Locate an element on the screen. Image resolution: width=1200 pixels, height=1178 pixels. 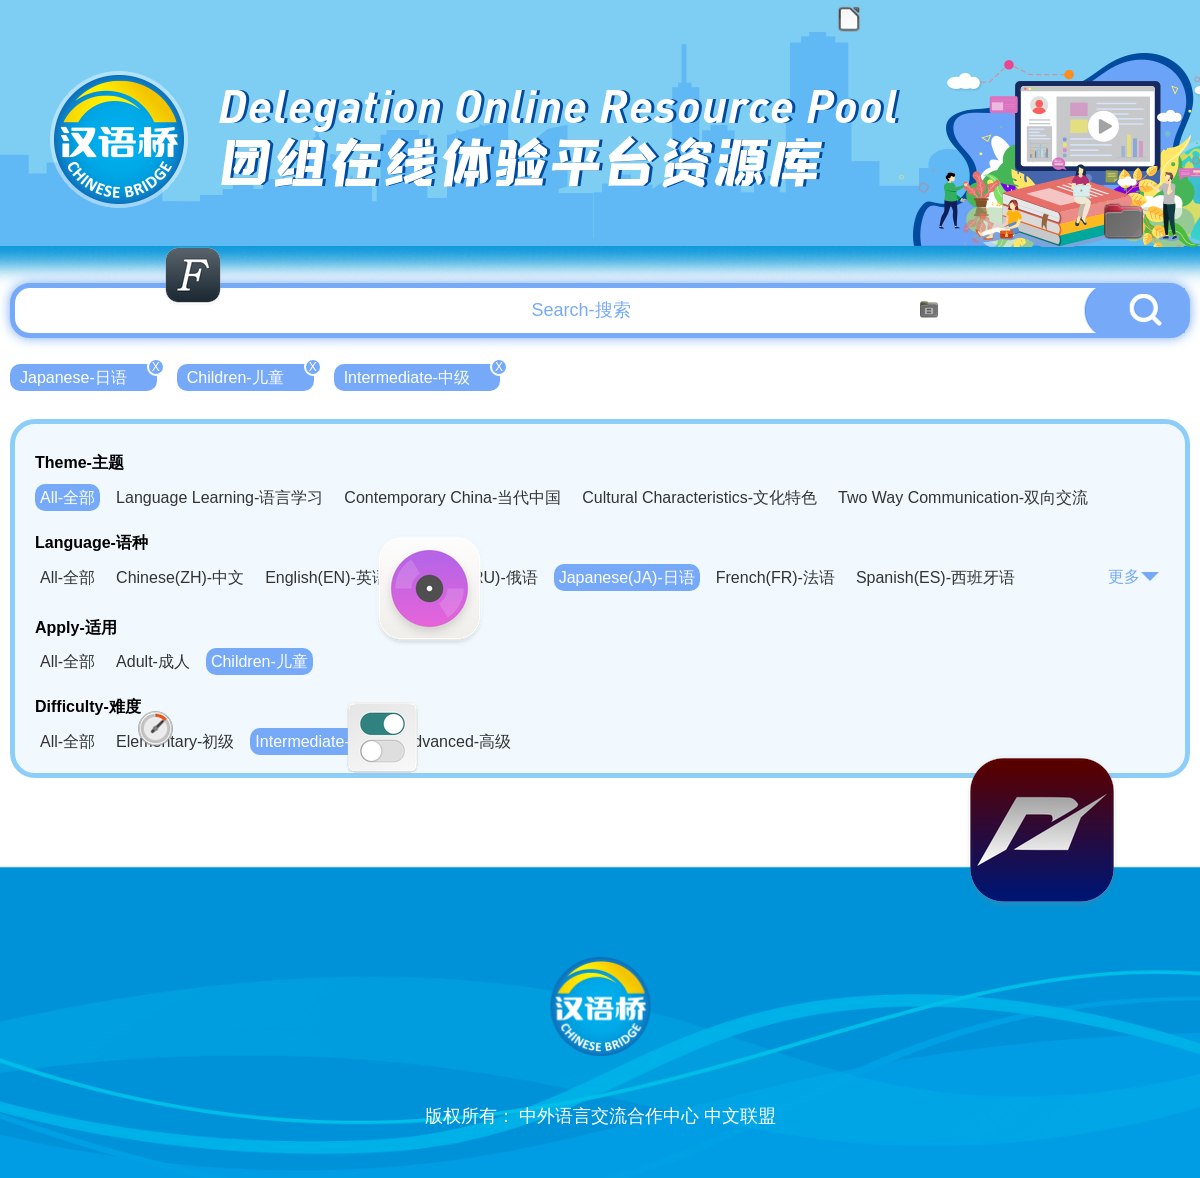
open videos folder is located at coordinates (929, 309).